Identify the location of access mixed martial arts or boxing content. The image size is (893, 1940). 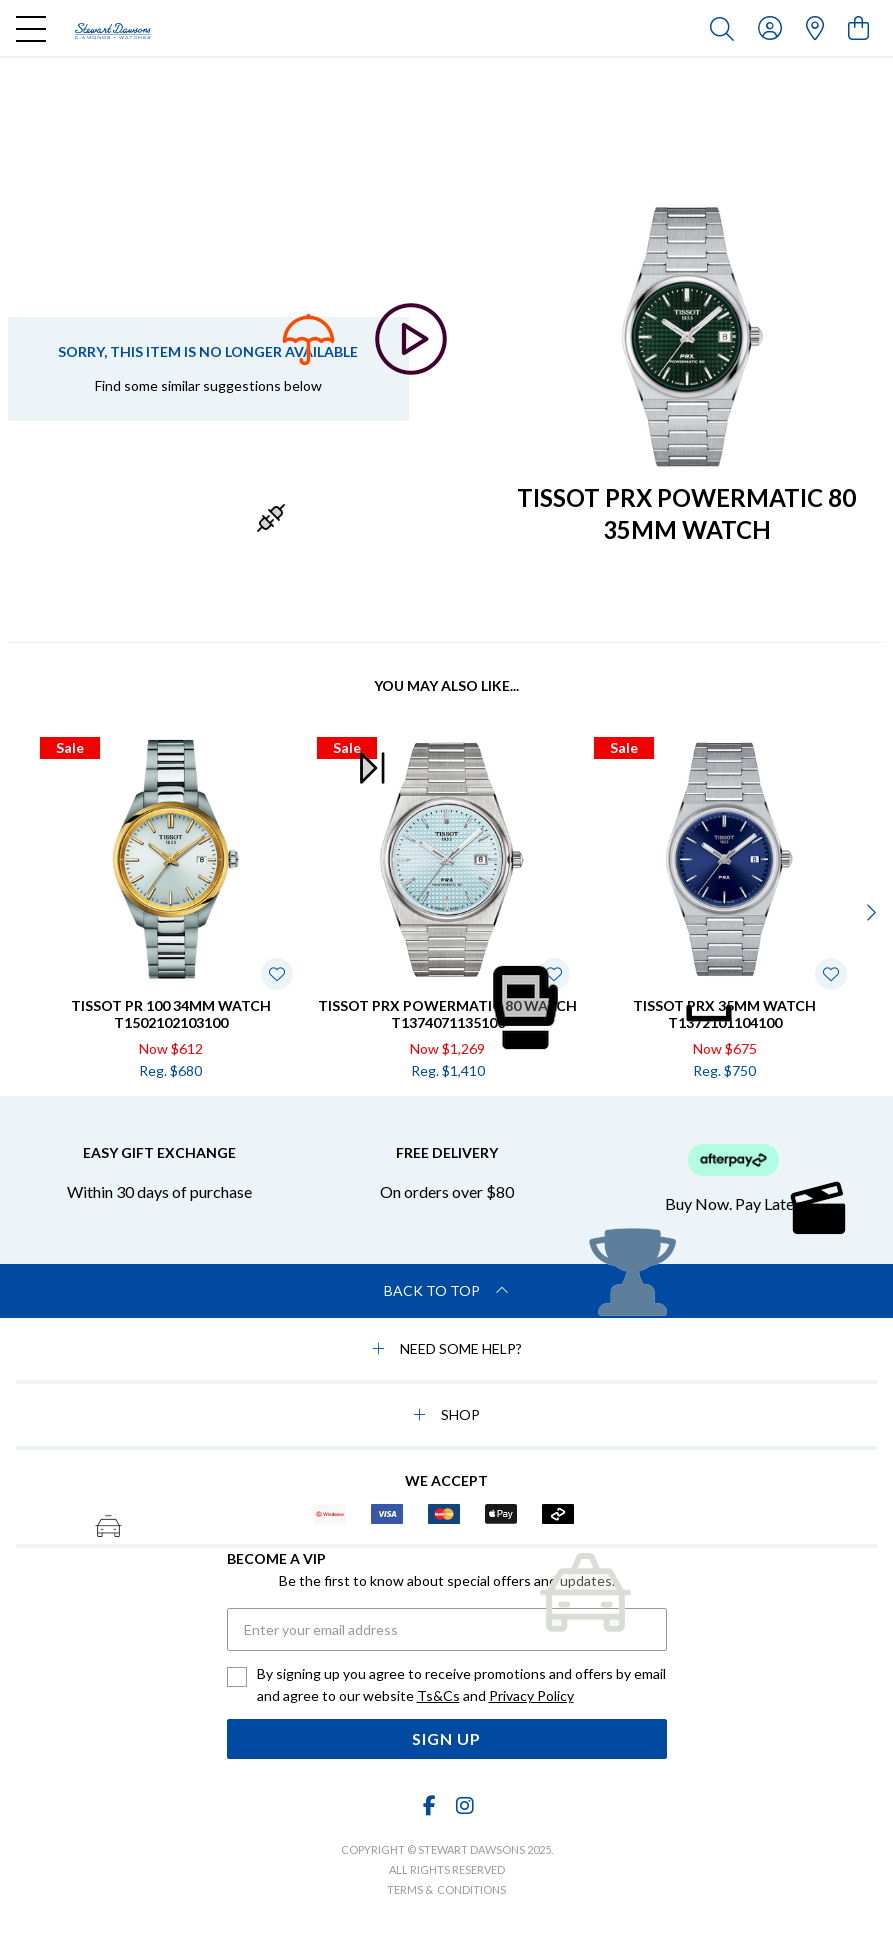
(525, 1007).